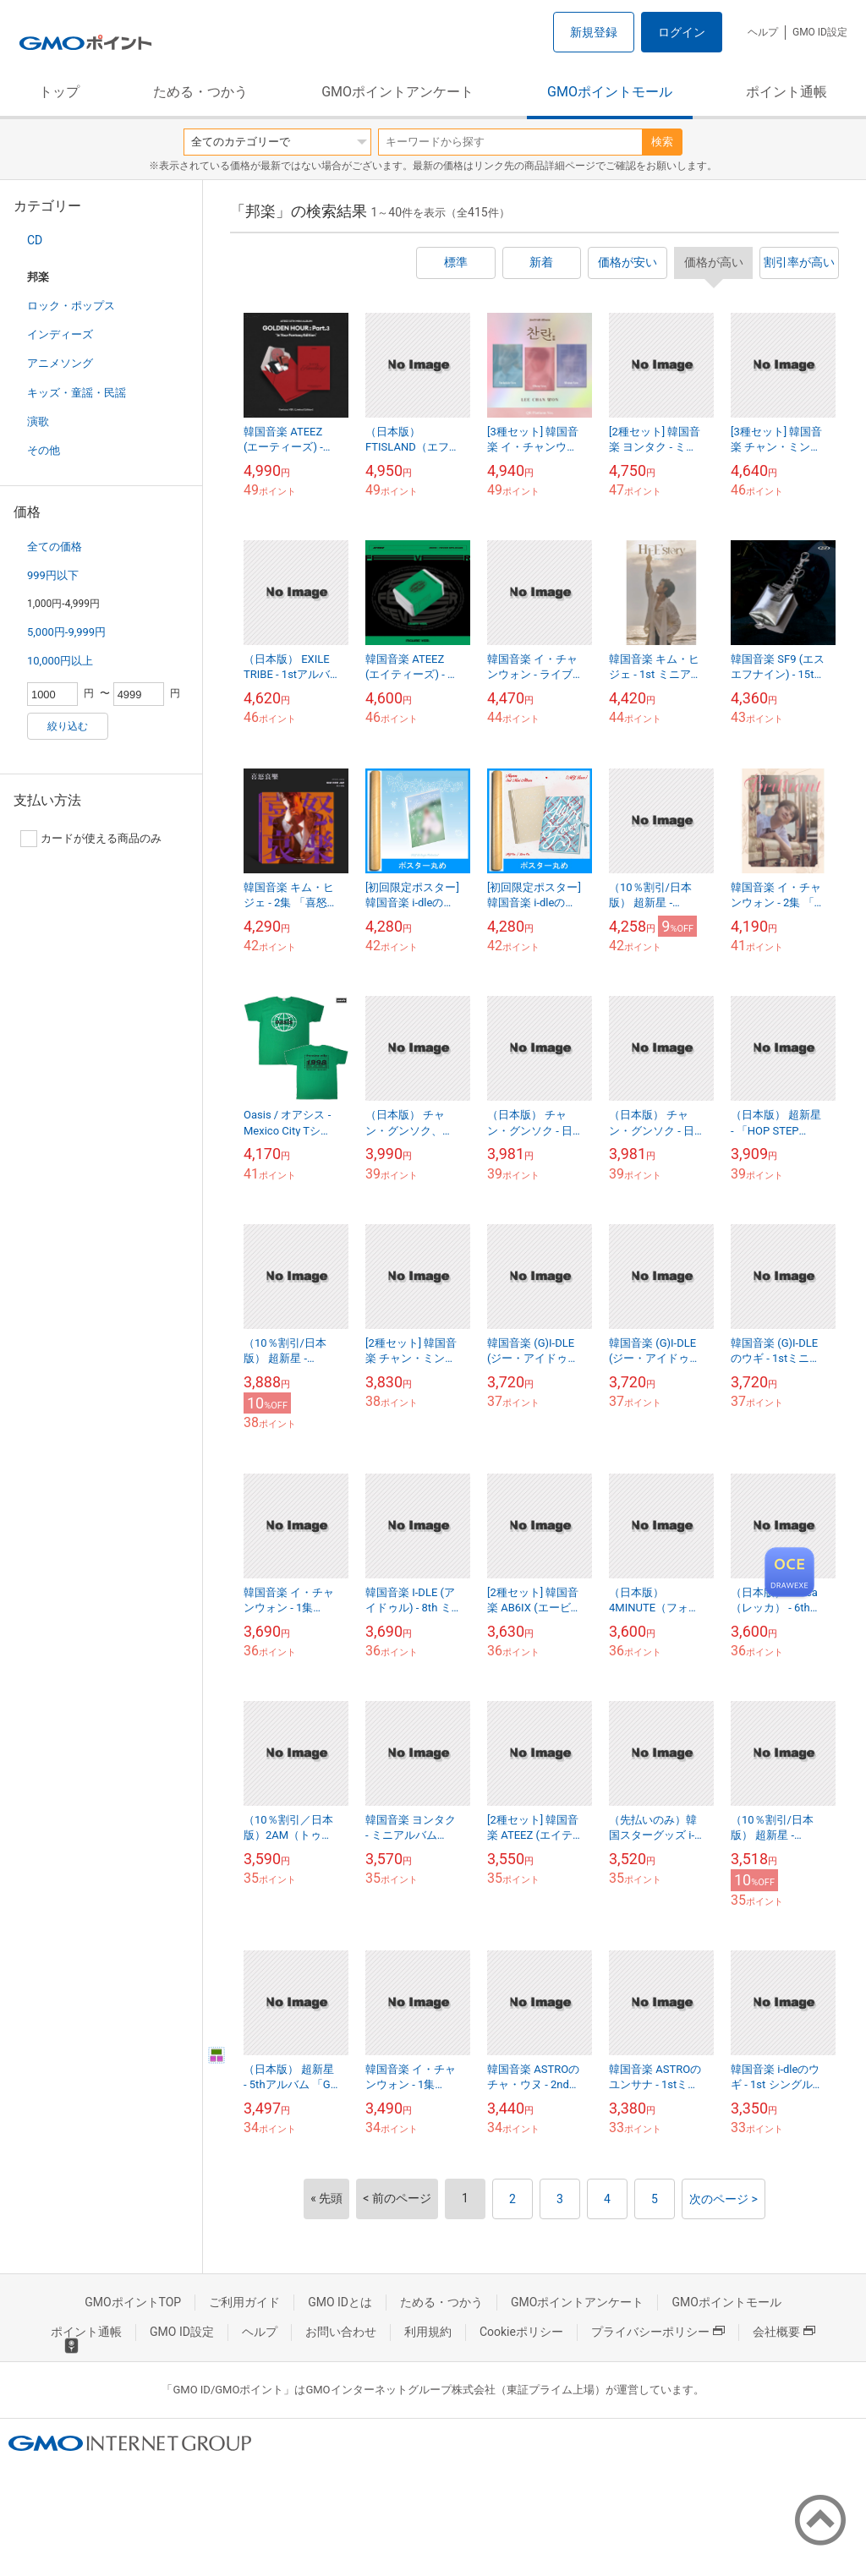 The image size is (866, 2576). What do you see at coordinates (216, 2055) in the screenshot?
I see `select all items in the current view` at bounding box center [216, 2055].